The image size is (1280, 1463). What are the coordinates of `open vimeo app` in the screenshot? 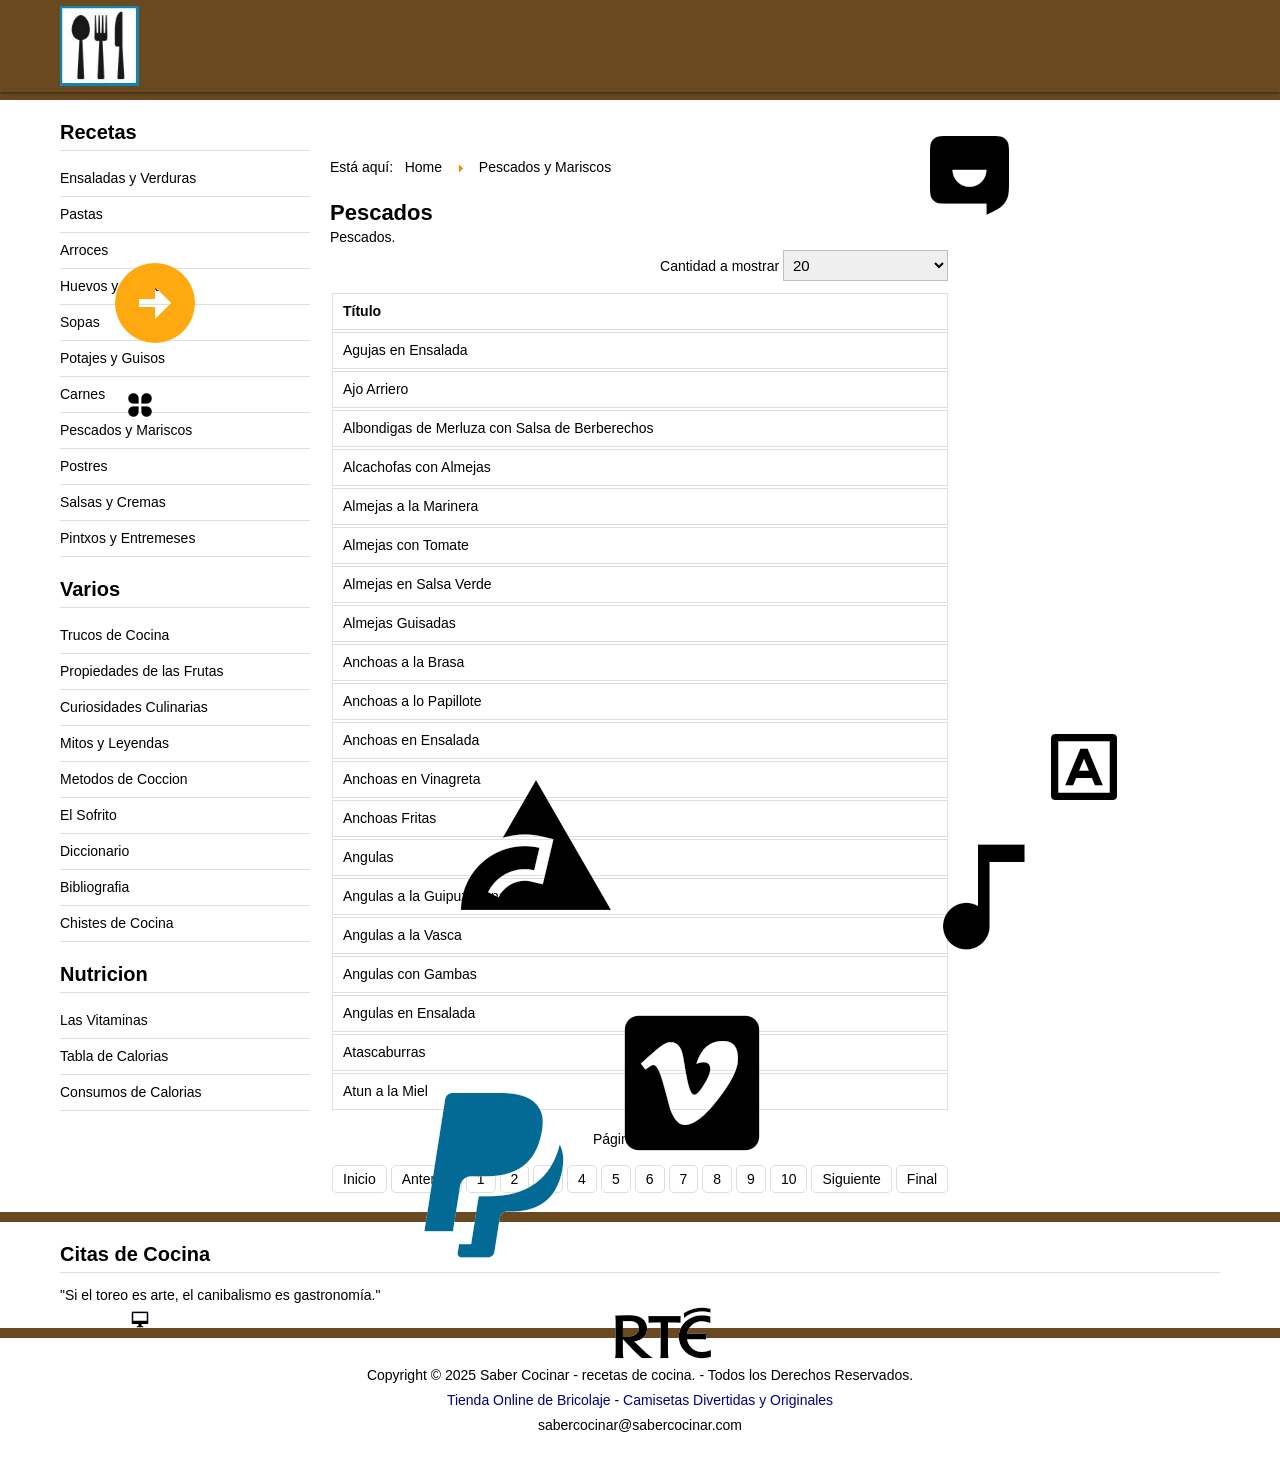 It's located at (692, 1083).